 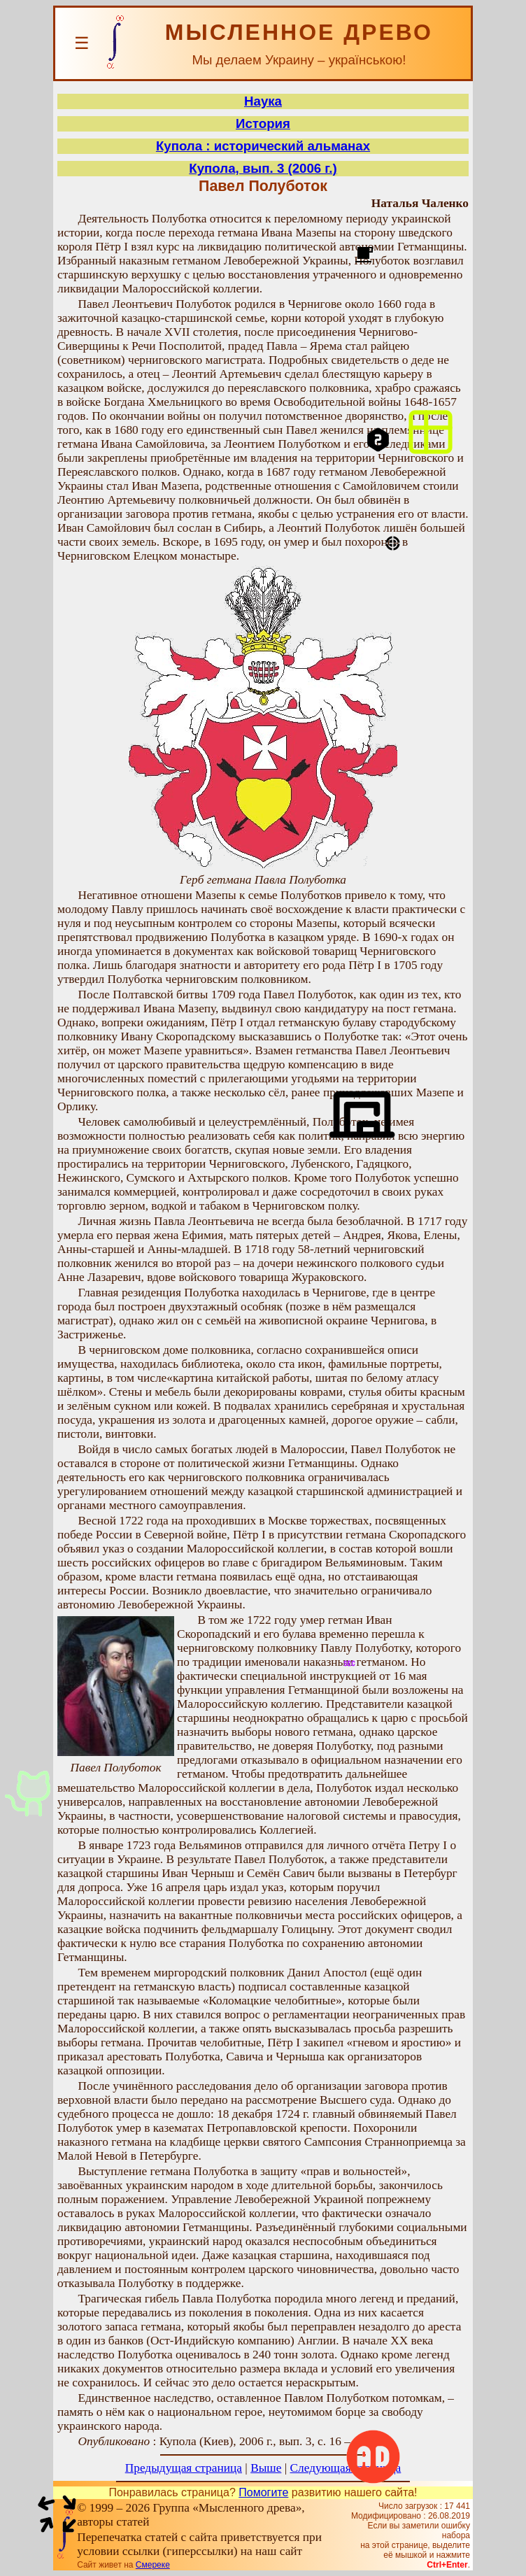 I want to click on secant function in a math or calculator app, so click(x=349, y=1663).